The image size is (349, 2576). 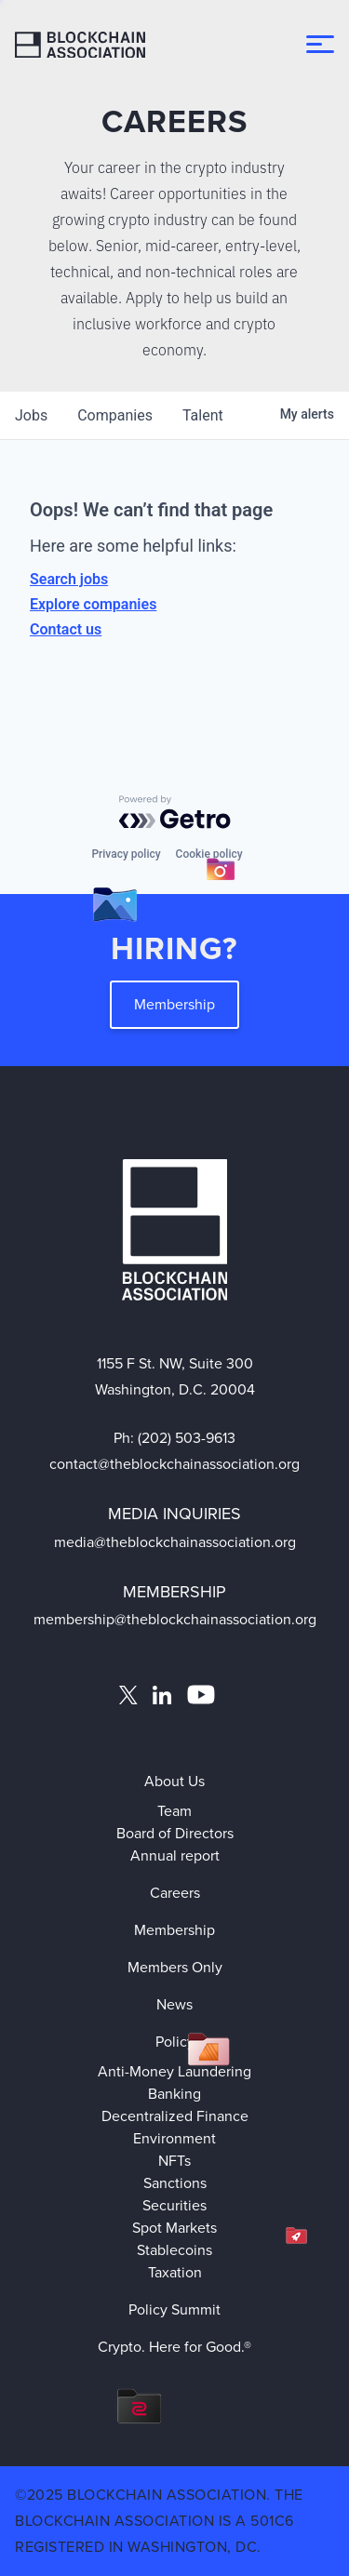 I want to click on open instagram media folder, so click(x=221, y=870).